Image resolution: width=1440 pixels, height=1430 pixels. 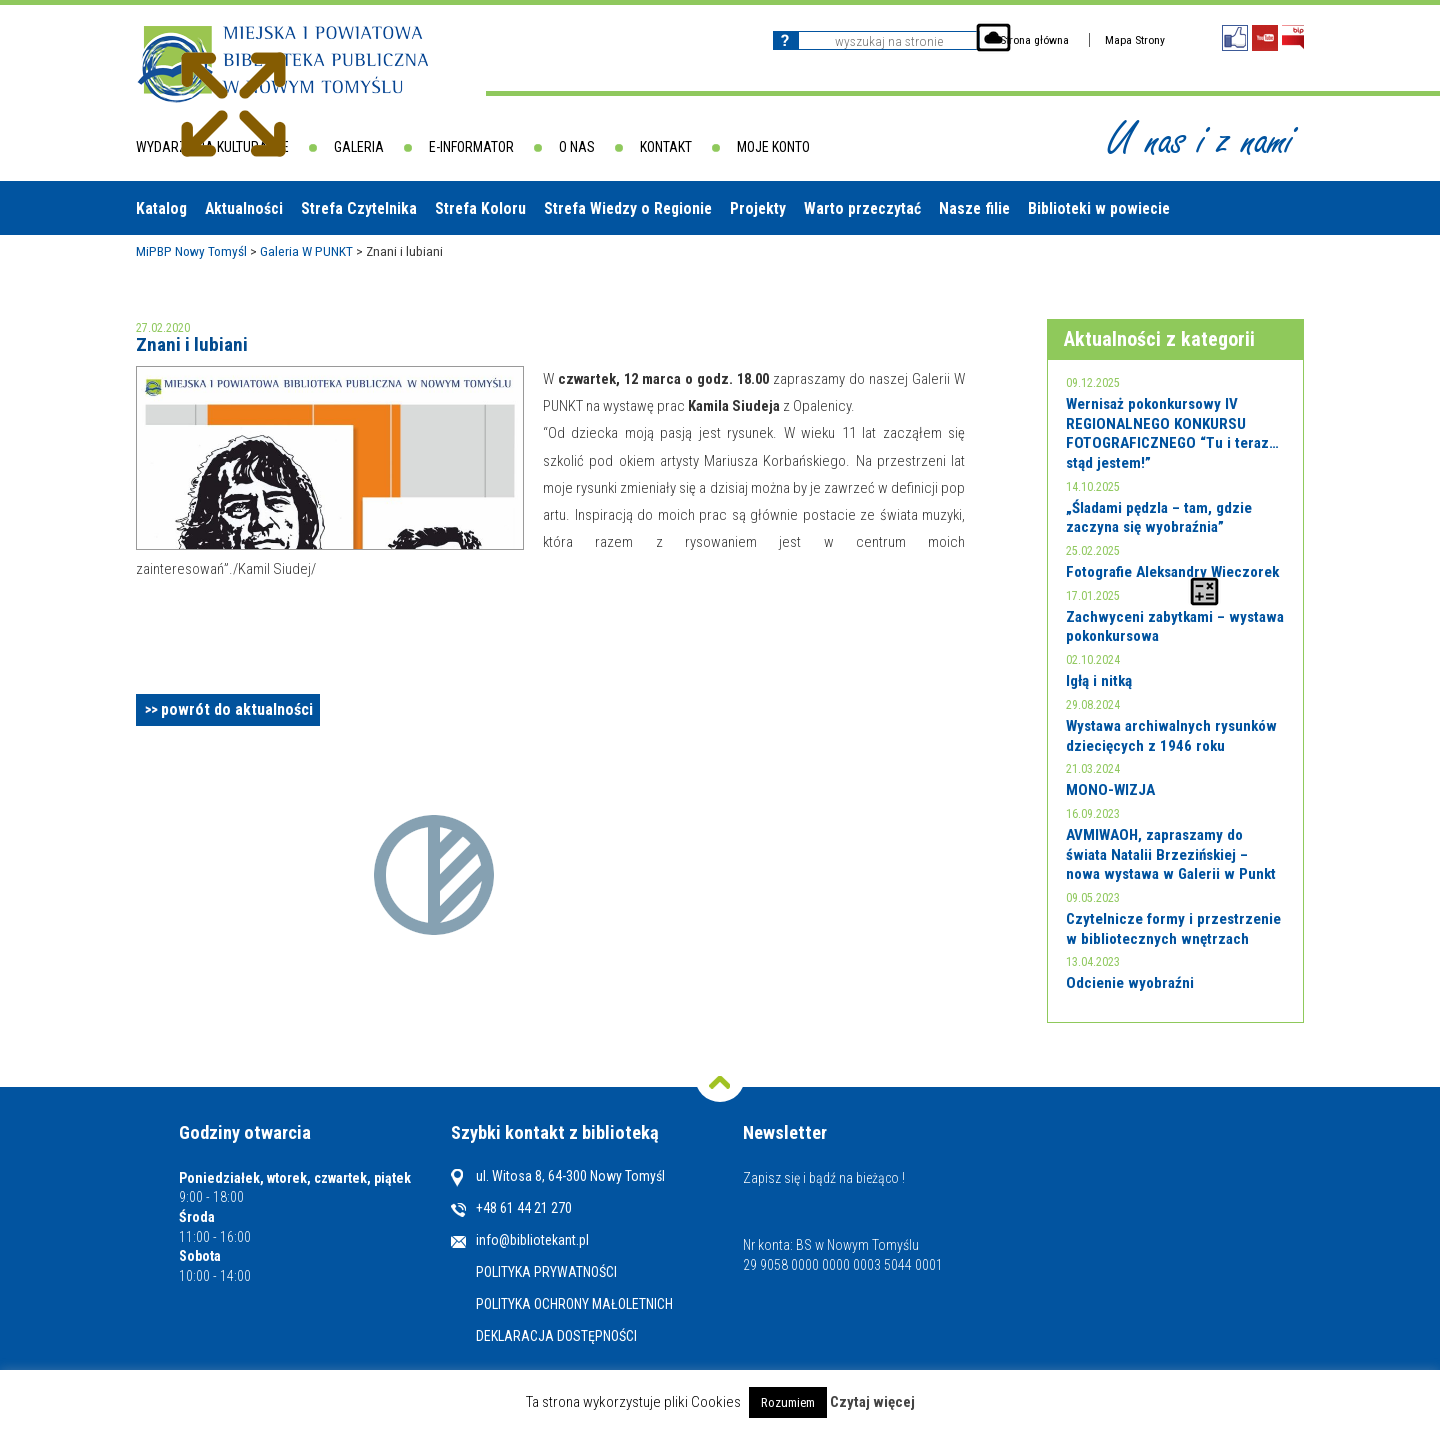 I want to click on open calculator tool, so click(x=1204, y=591).